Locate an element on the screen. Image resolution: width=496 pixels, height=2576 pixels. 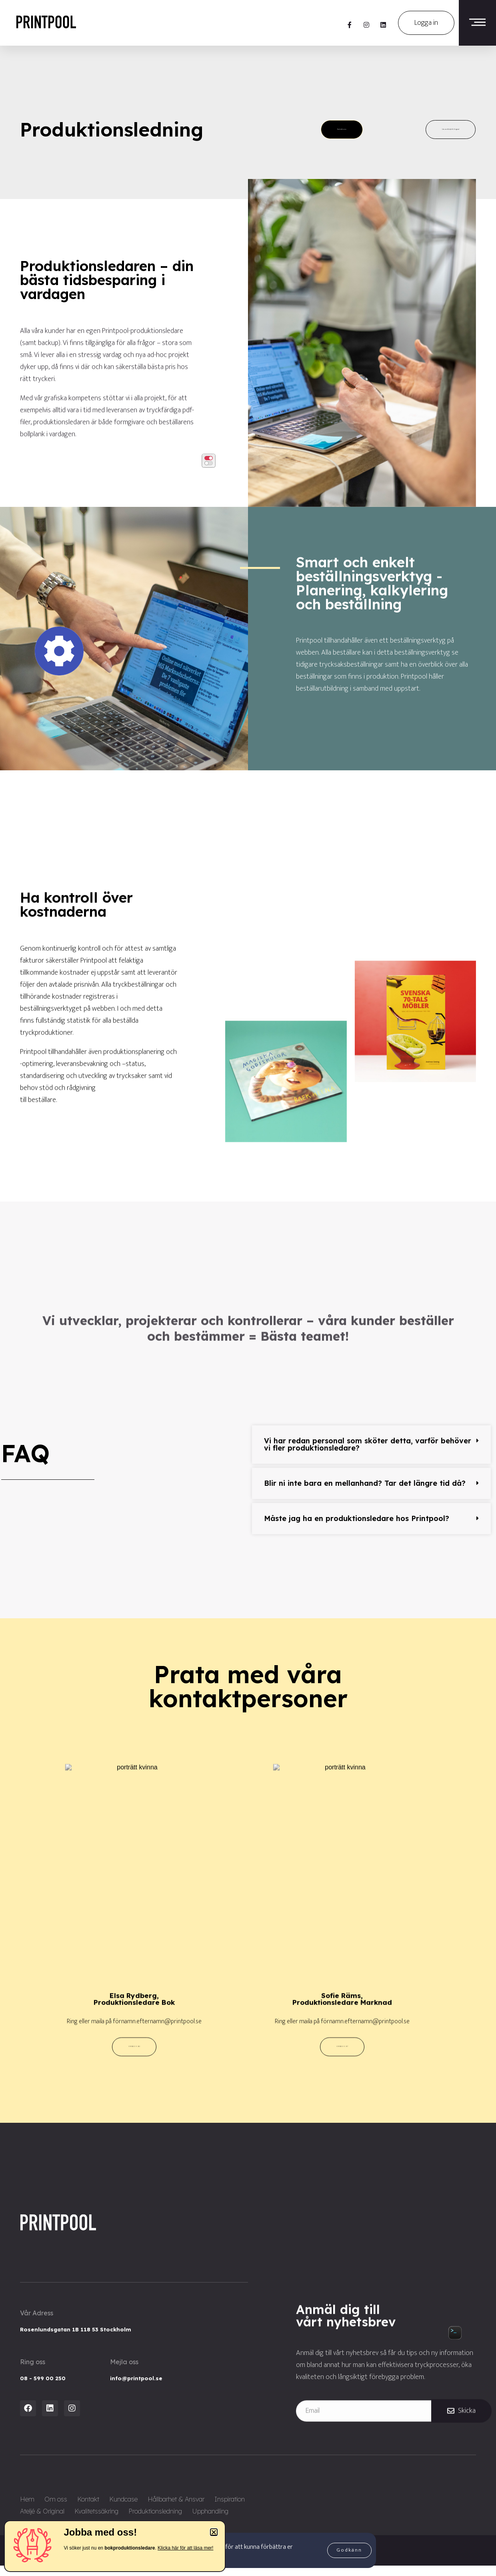
indicates a system or settings-related item is located at coordinates (59, 651).